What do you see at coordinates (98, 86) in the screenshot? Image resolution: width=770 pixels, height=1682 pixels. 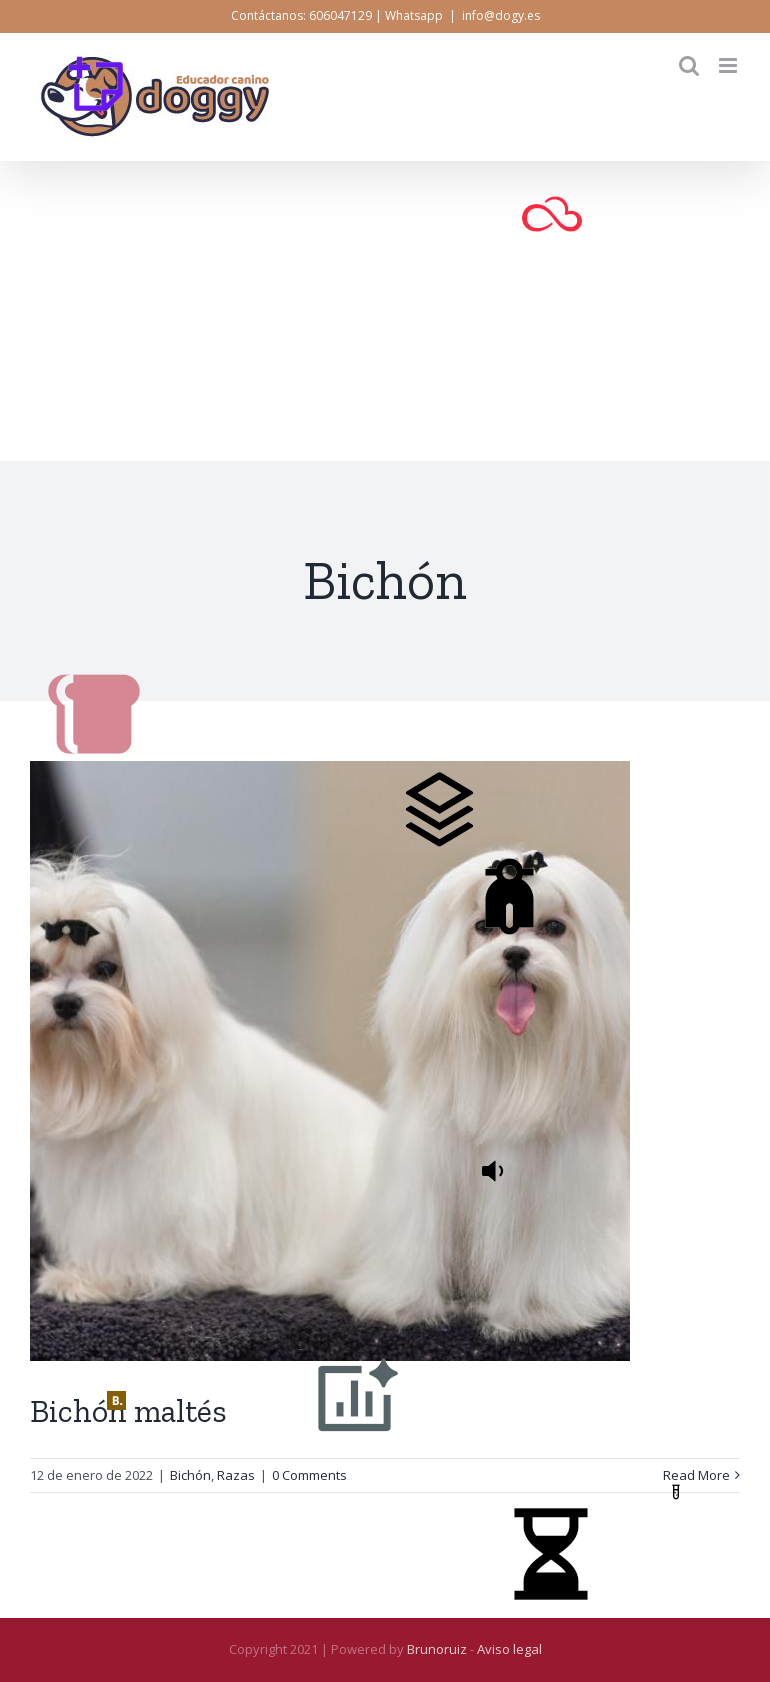 I see `create a new sticky note` at bounding box center [98, 86].